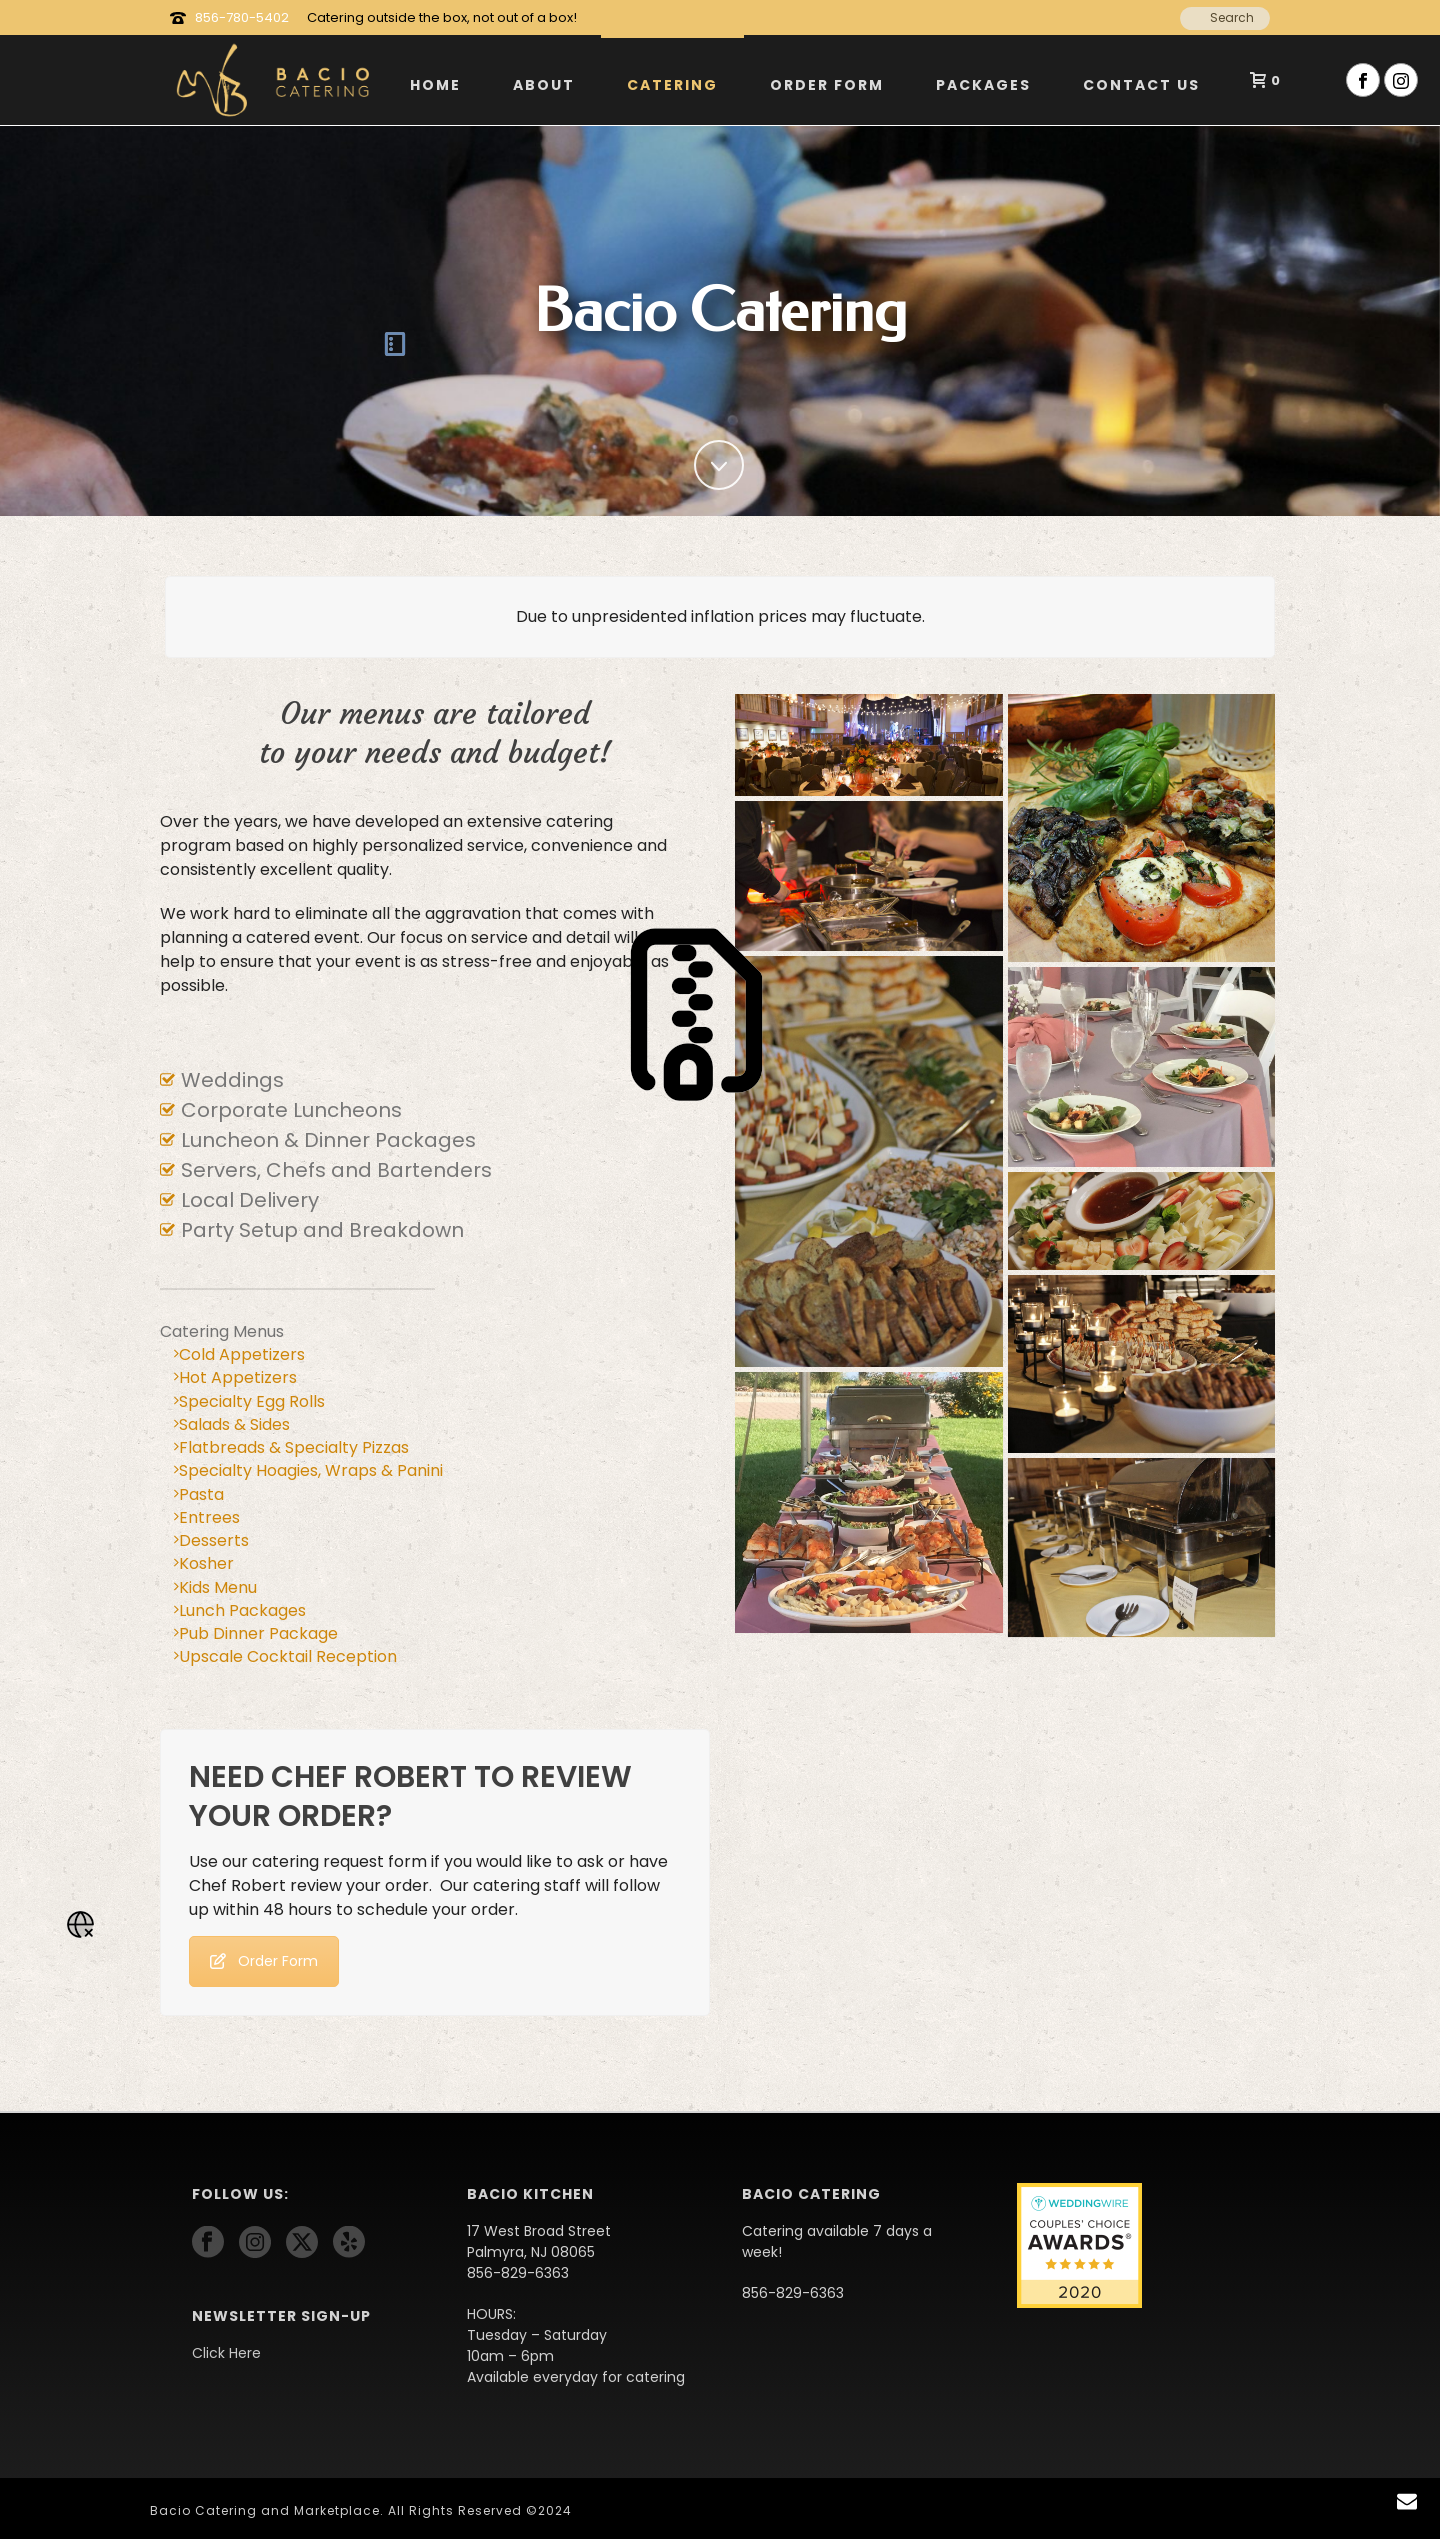 The width and height of the screenshot is (1440, 2539). What do you see at coordinates (80, 1924) in the screenshot?
I see `no internet connection` at bounding box center [80, 1924].